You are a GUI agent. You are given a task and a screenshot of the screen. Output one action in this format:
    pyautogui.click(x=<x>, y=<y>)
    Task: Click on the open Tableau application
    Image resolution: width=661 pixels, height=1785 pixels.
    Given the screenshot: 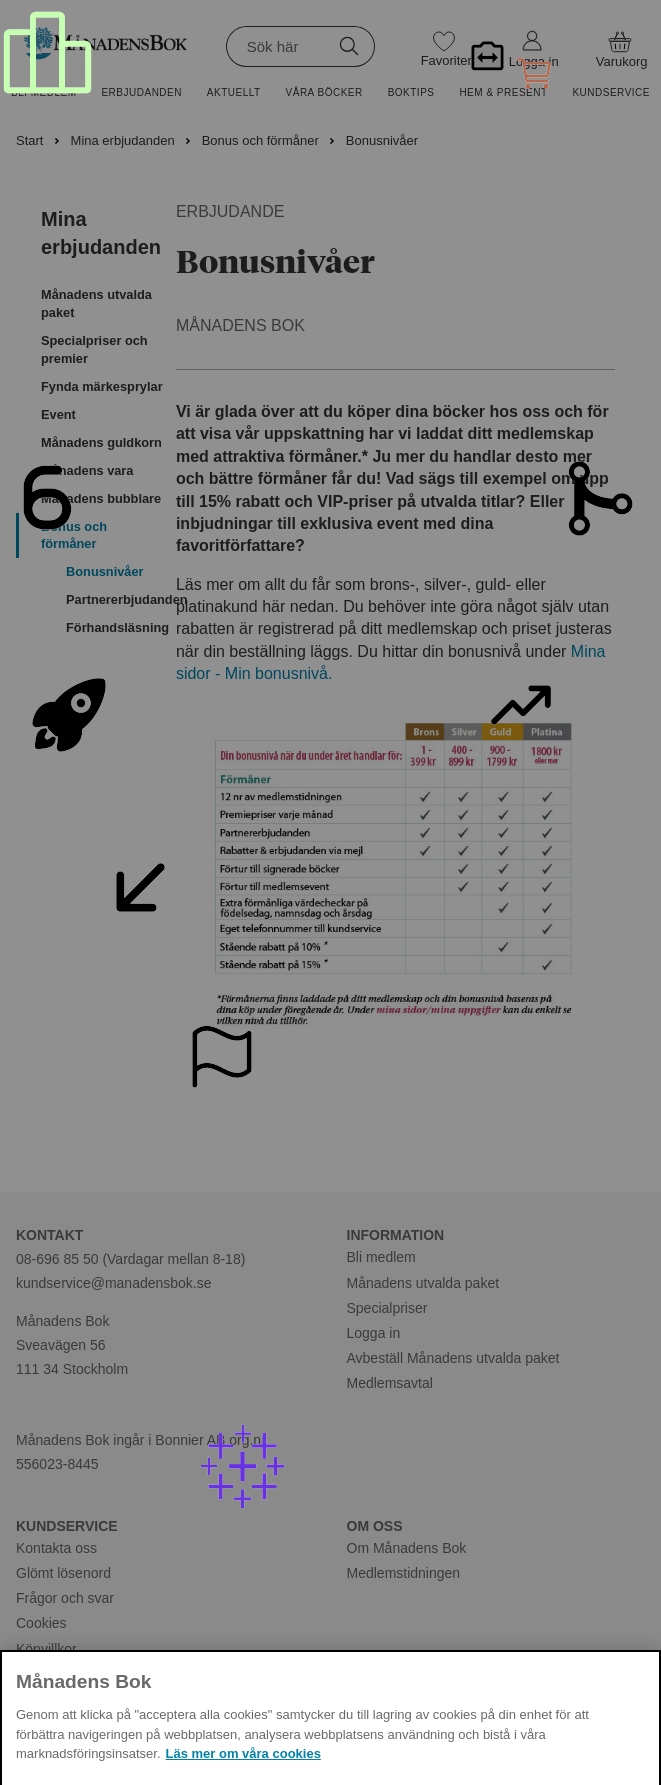 What is the action you would take?
    pyautogui.click(x=242, y=1466)
    